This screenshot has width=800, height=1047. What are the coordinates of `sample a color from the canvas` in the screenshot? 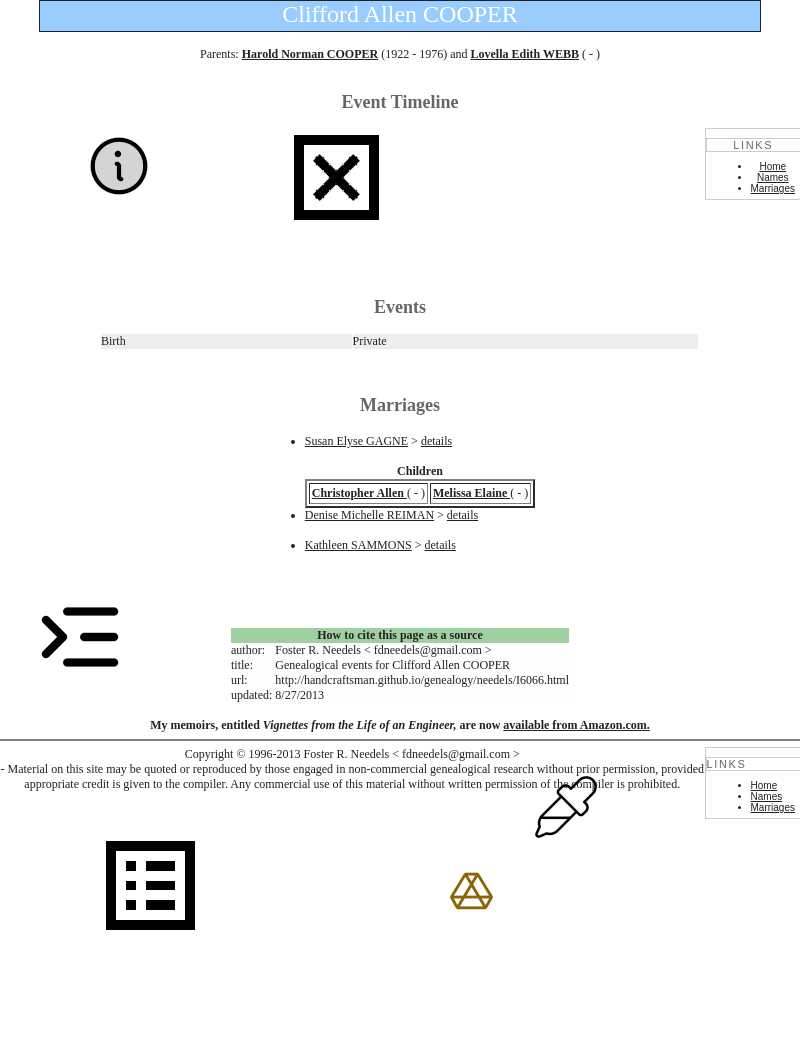 It's located at (566, 807).